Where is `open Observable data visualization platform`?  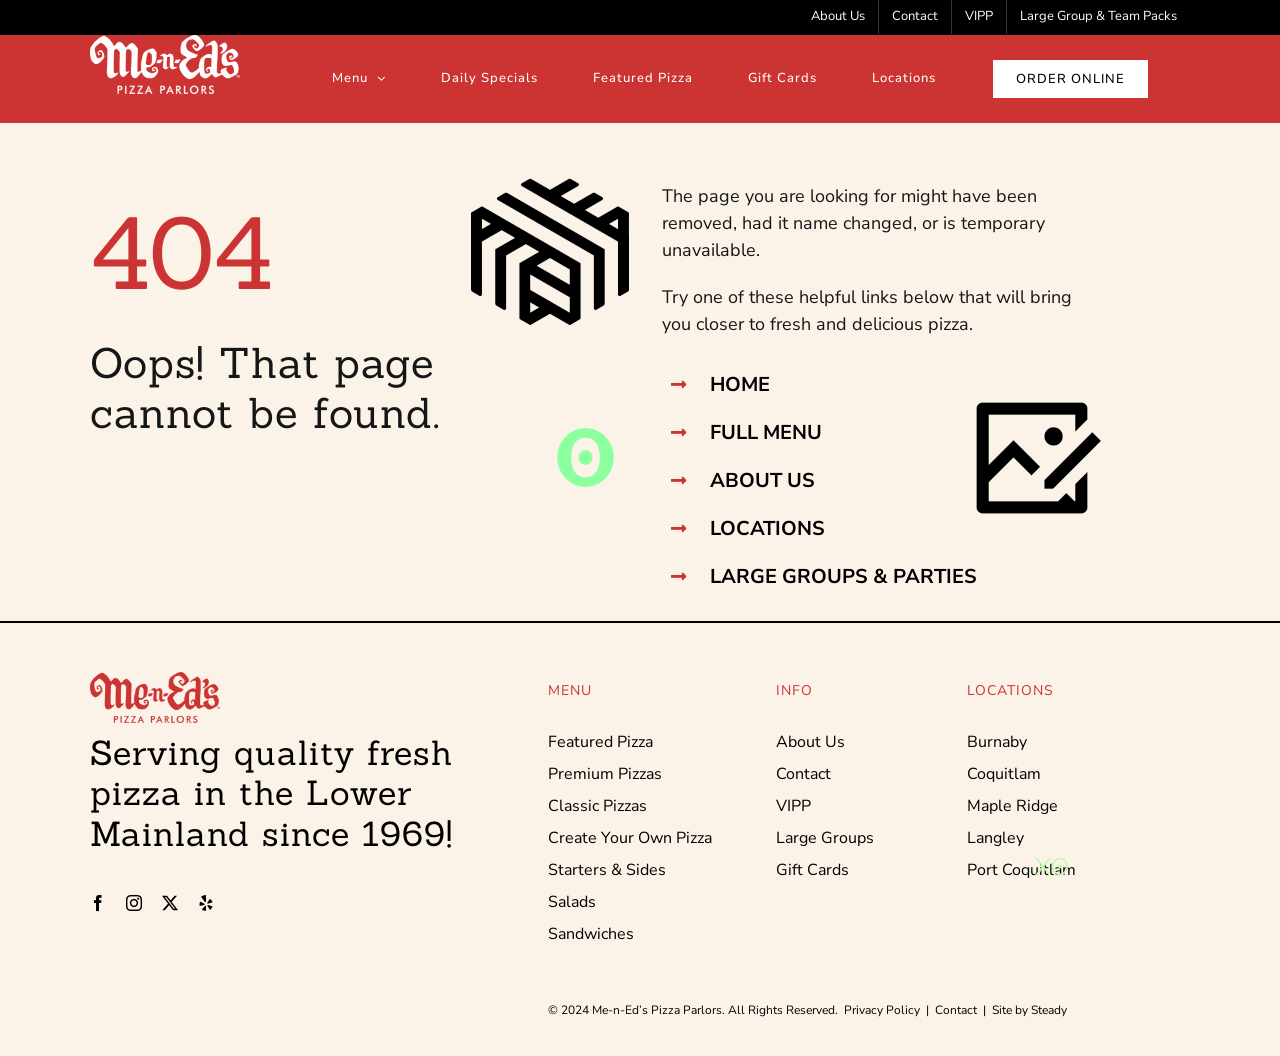 open Observable data visualization platform is located at coordinates (585, 457).